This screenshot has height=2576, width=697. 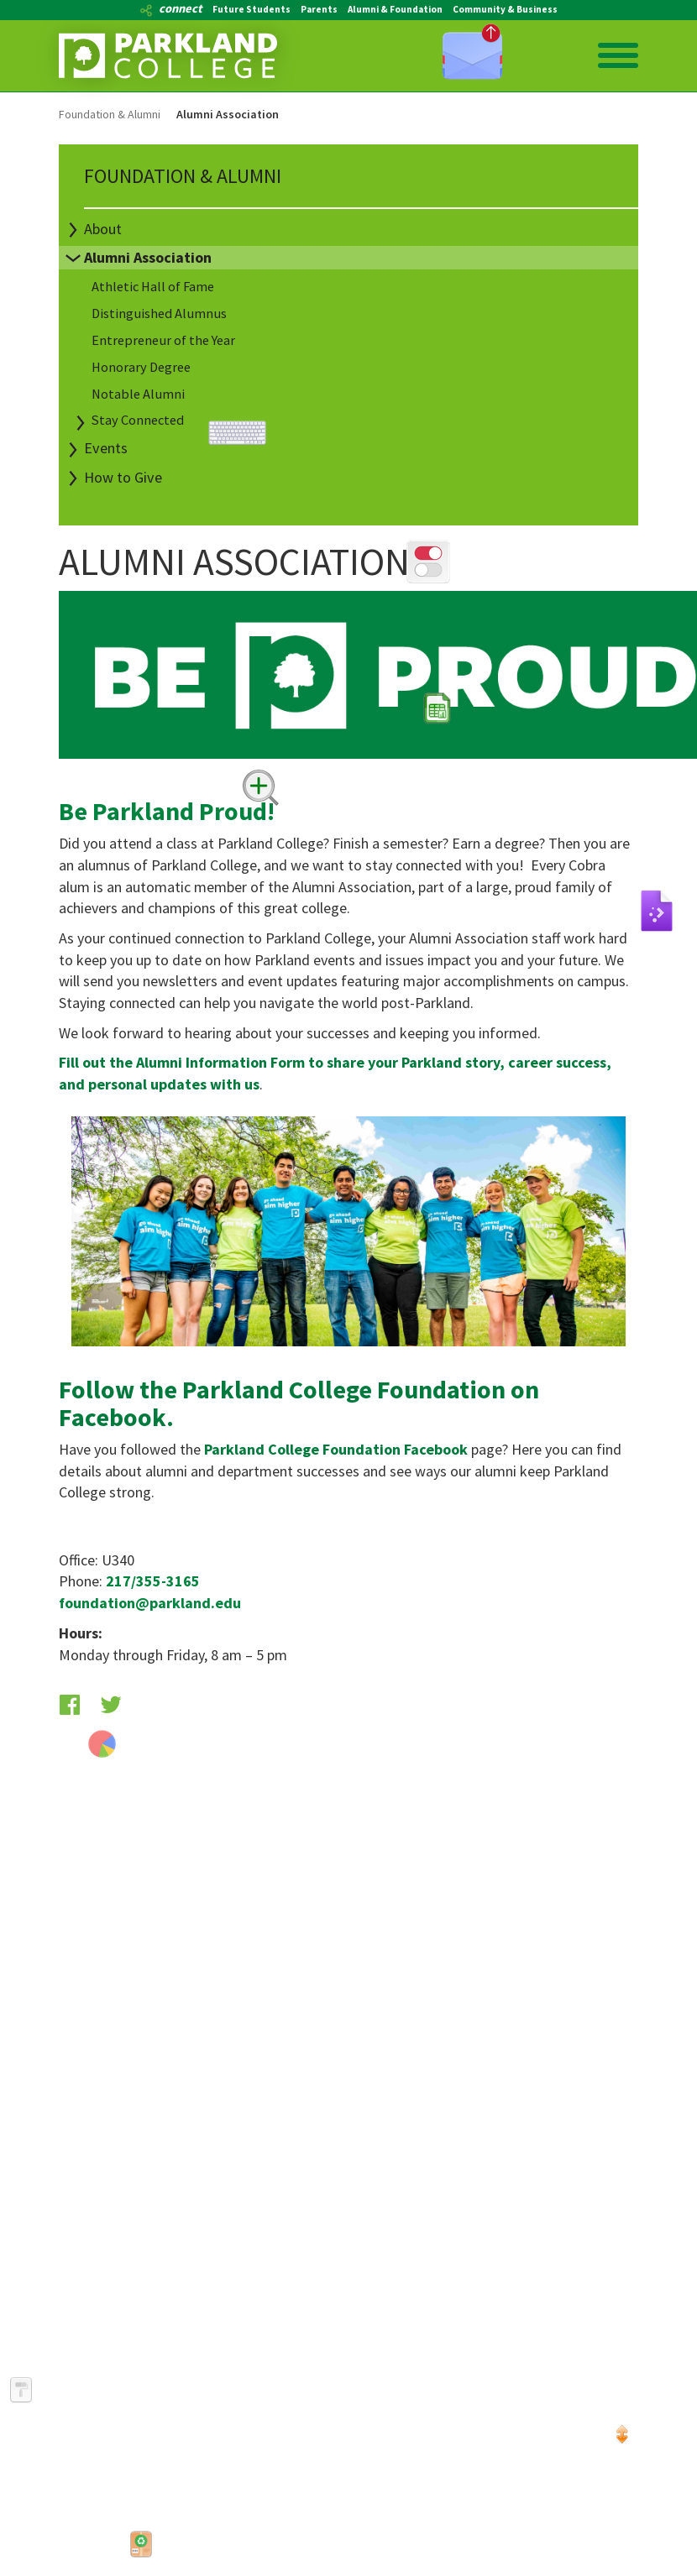 What do you see at coordinates (657, 912) in the screenshot?
I see `plasma application file type indicator` at bounding box center [657, 912].